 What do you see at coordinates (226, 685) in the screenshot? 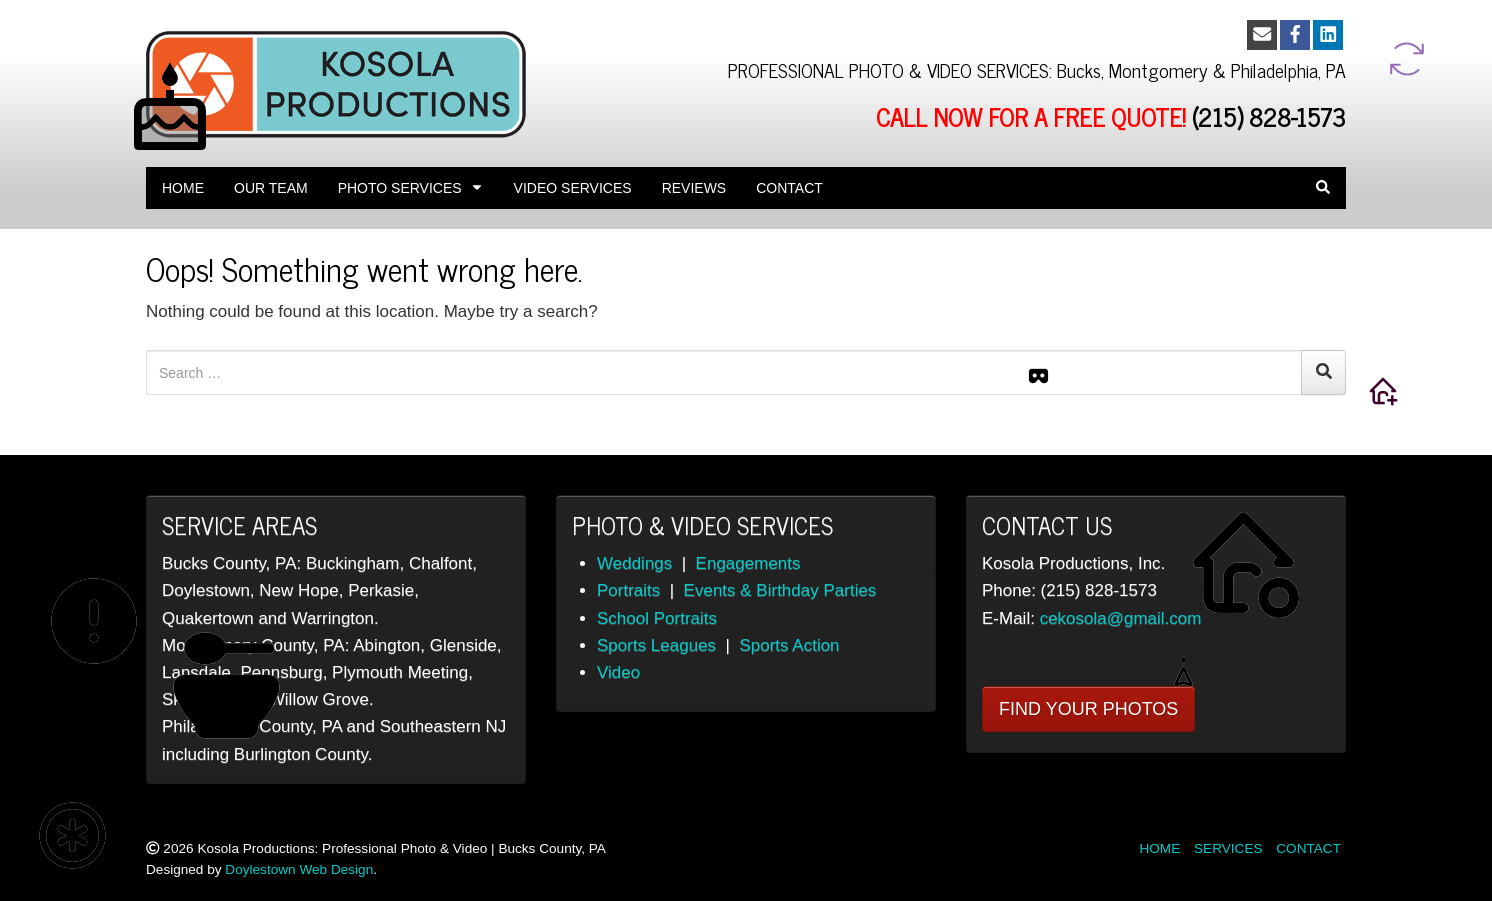
I see `access food or dining options` at bounding box center [226, 685].